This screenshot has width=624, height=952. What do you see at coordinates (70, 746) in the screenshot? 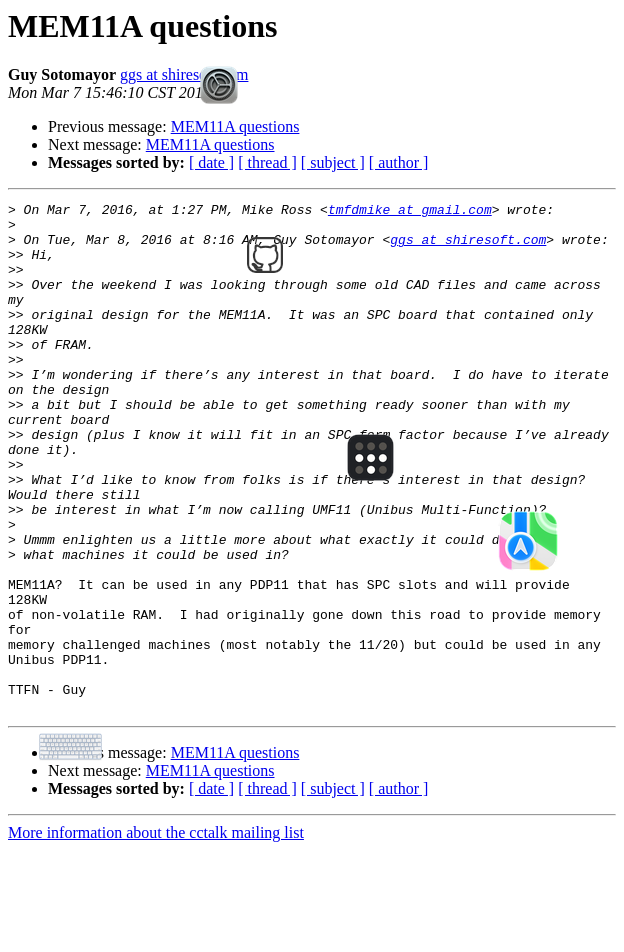
I see `connect a bluetooth keyboard` at bounding box center [70, 746].